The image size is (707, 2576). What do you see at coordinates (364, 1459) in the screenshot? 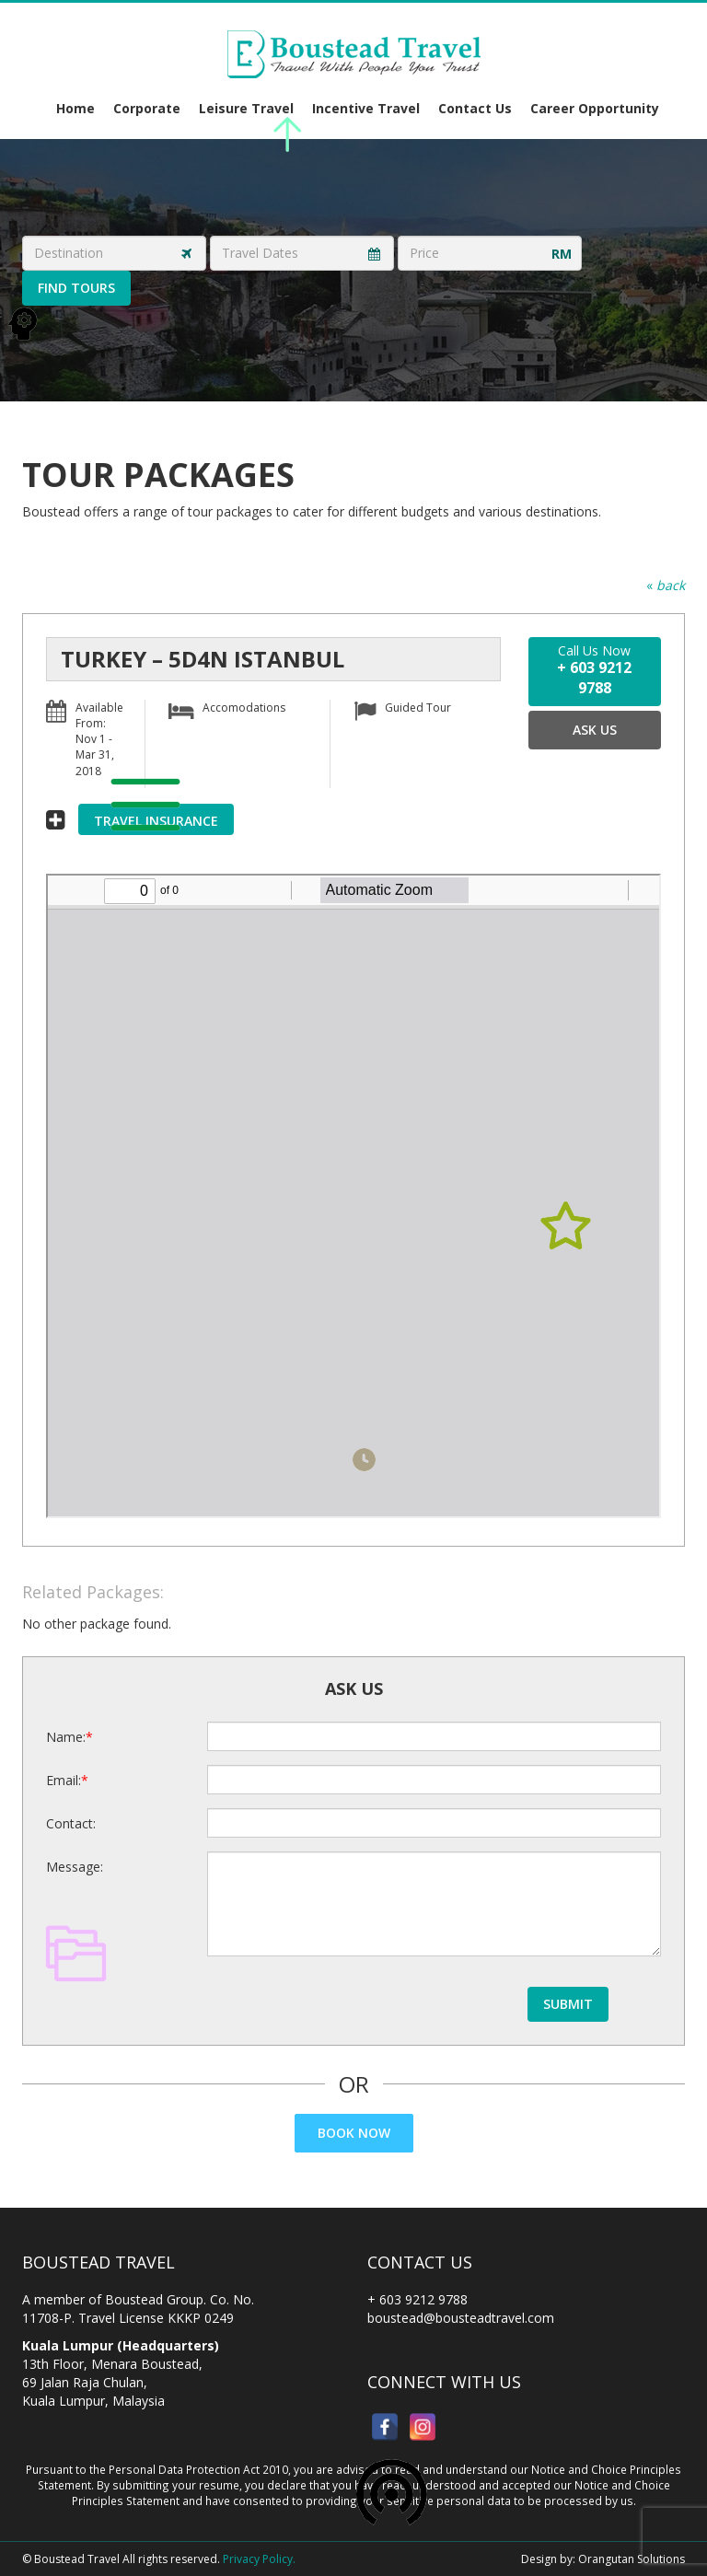
I see `view time or clock settings` at bounding box center [364, 1459].